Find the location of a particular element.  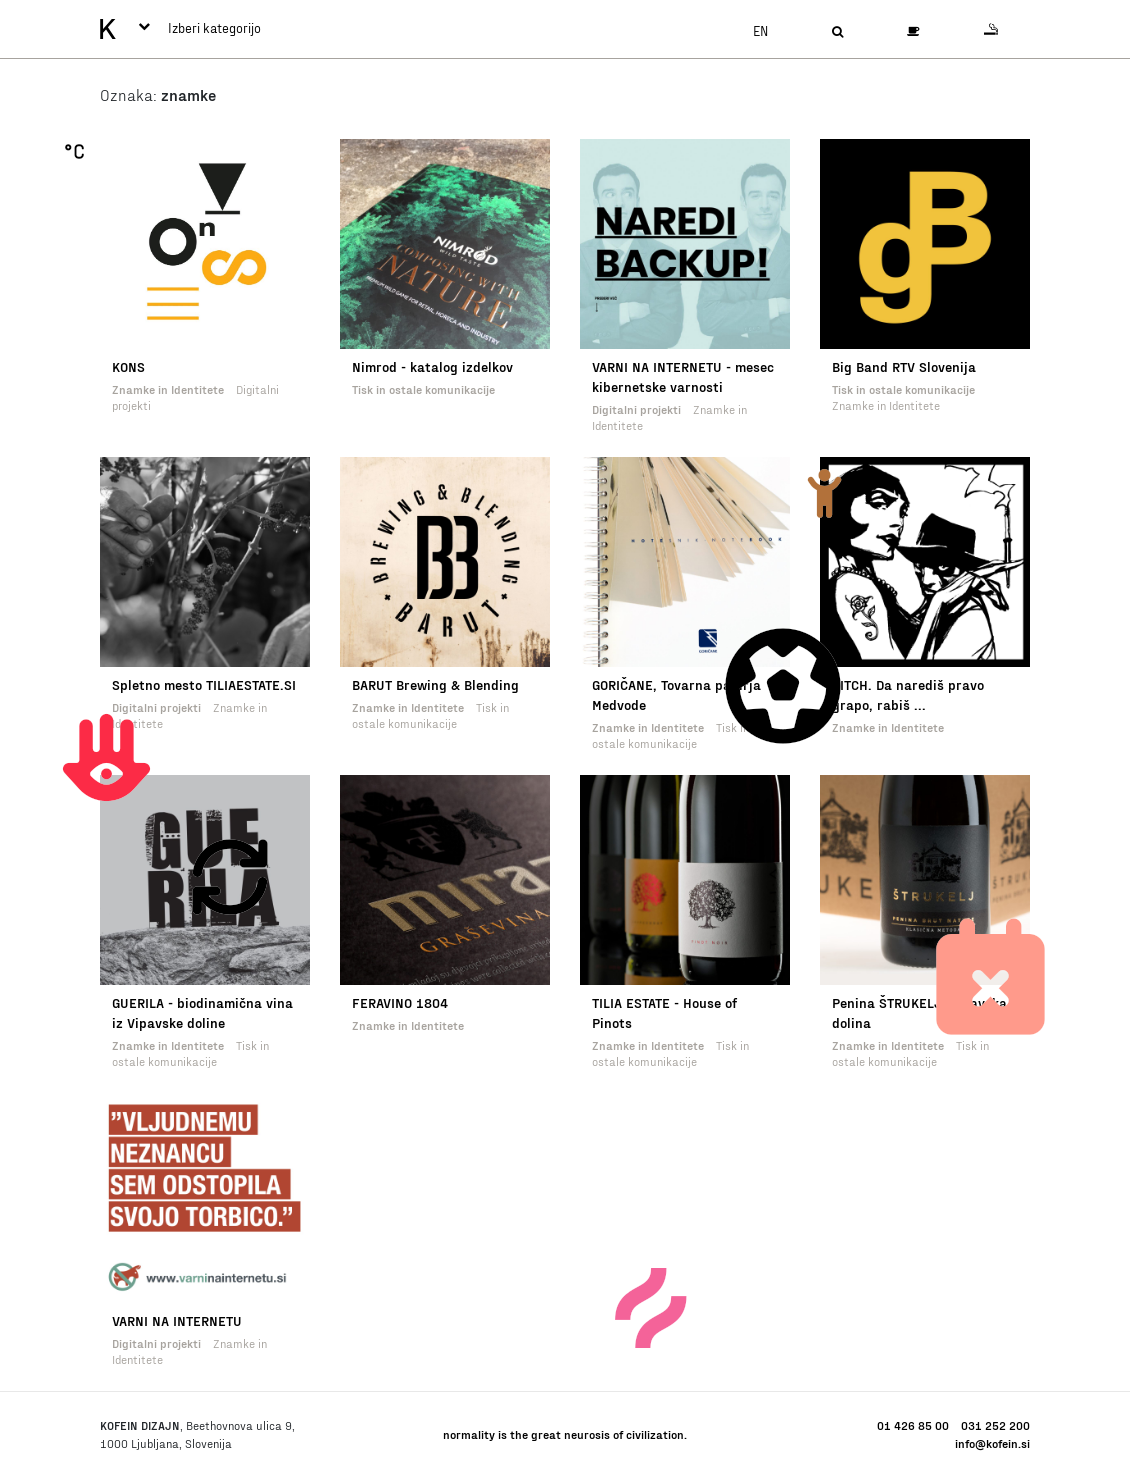

access sports or football content is located at coordinates (783, 686).